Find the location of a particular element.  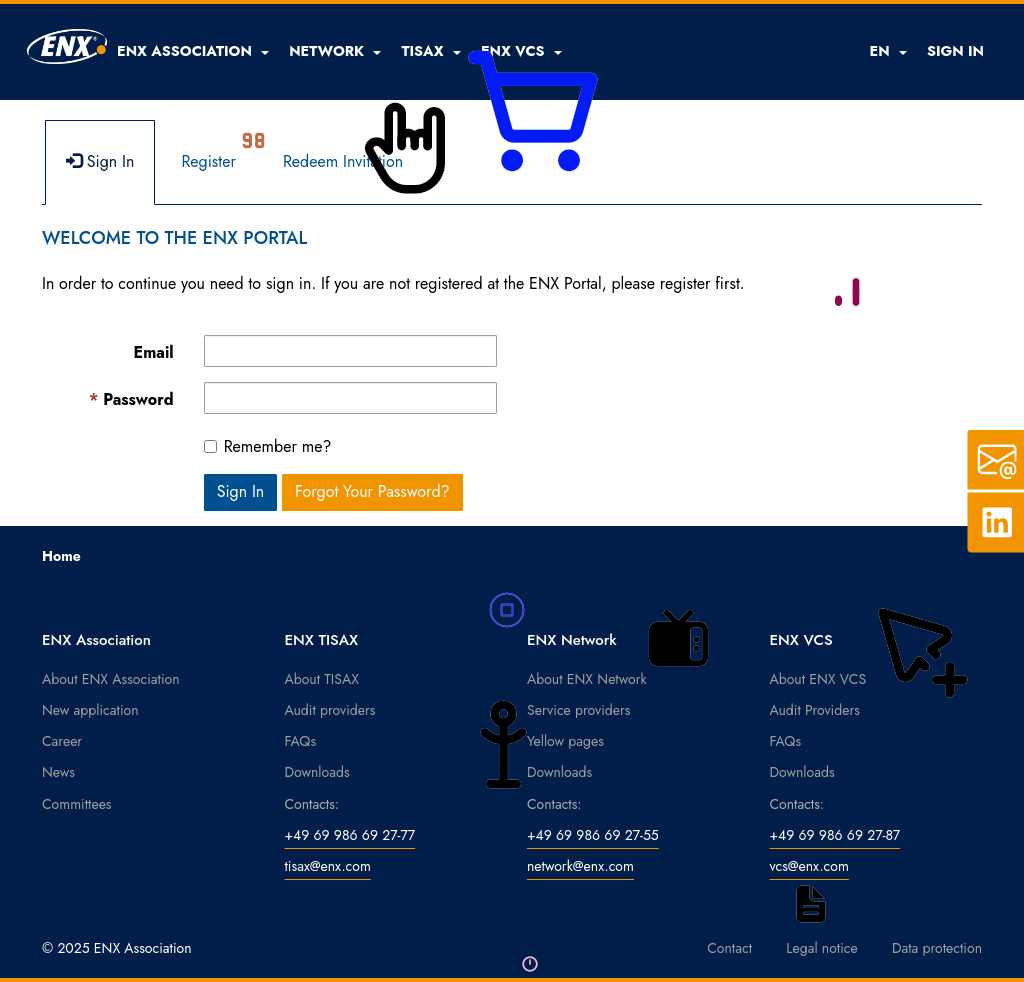

indicates weak cellular network signal is located at coordinates (877, 271).